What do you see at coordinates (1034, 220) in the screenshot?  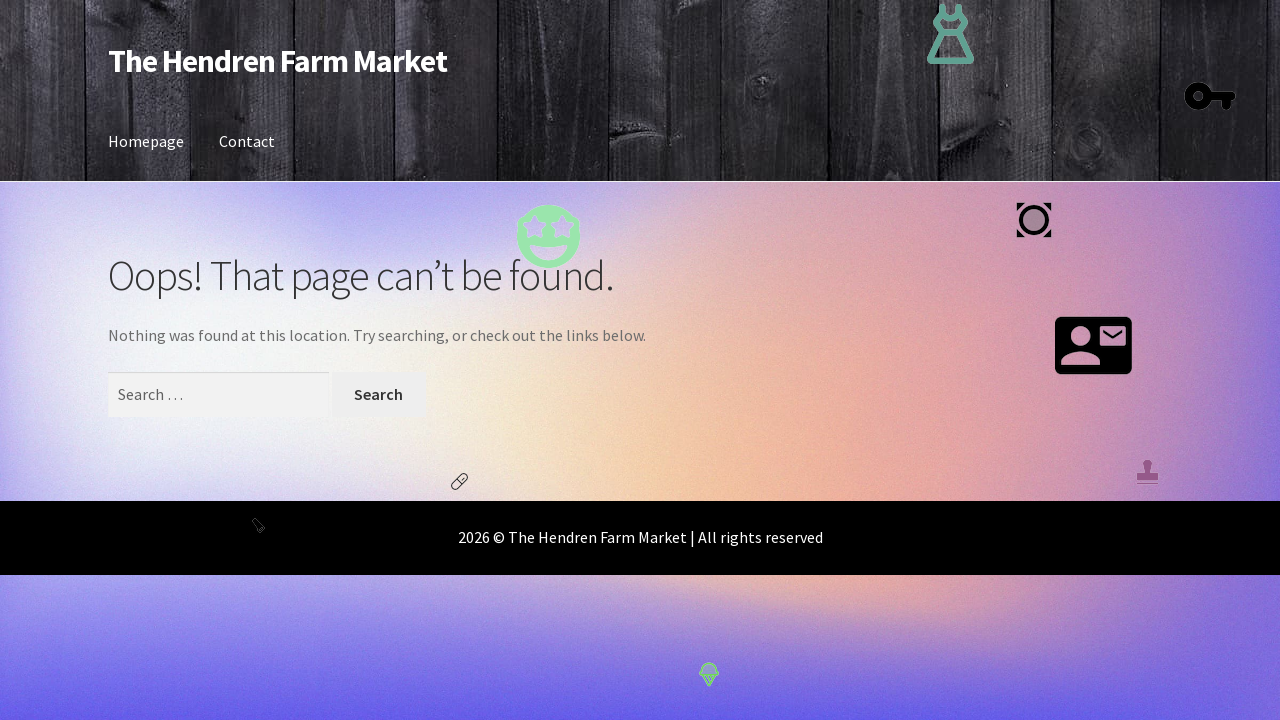 I see `expand all items or content` at bounding box center [1034, 220].